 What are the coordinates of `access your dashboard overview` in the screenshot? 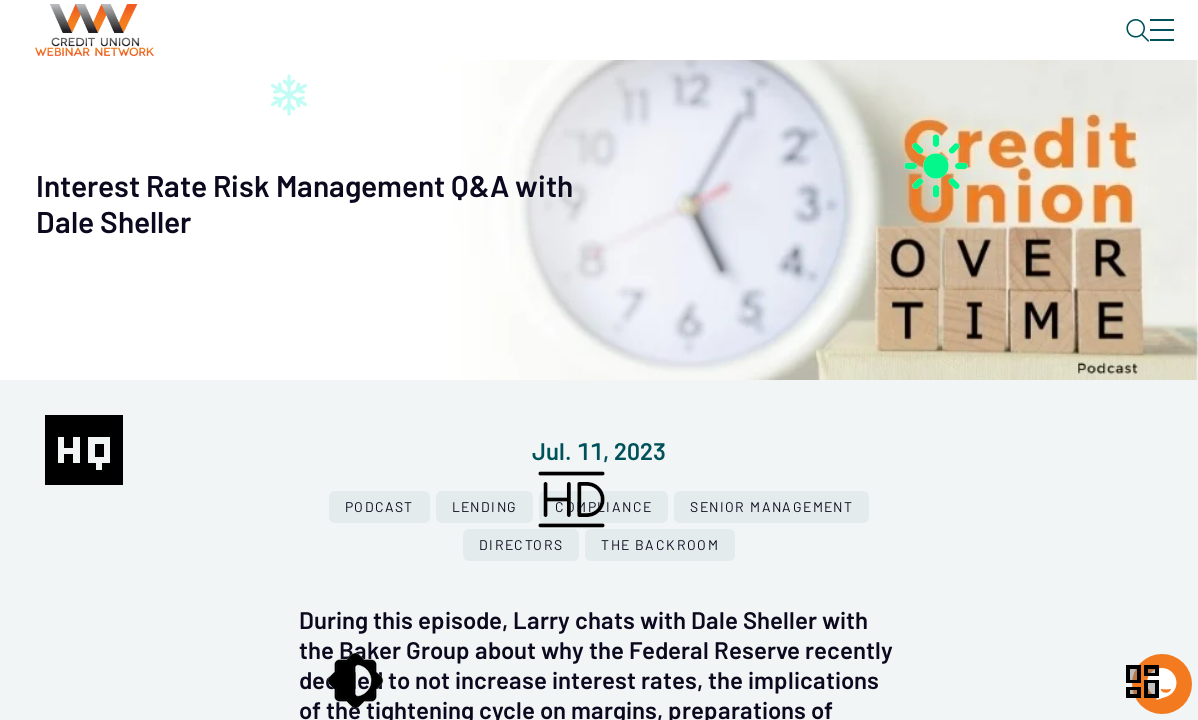 It's located at (1142, 681).